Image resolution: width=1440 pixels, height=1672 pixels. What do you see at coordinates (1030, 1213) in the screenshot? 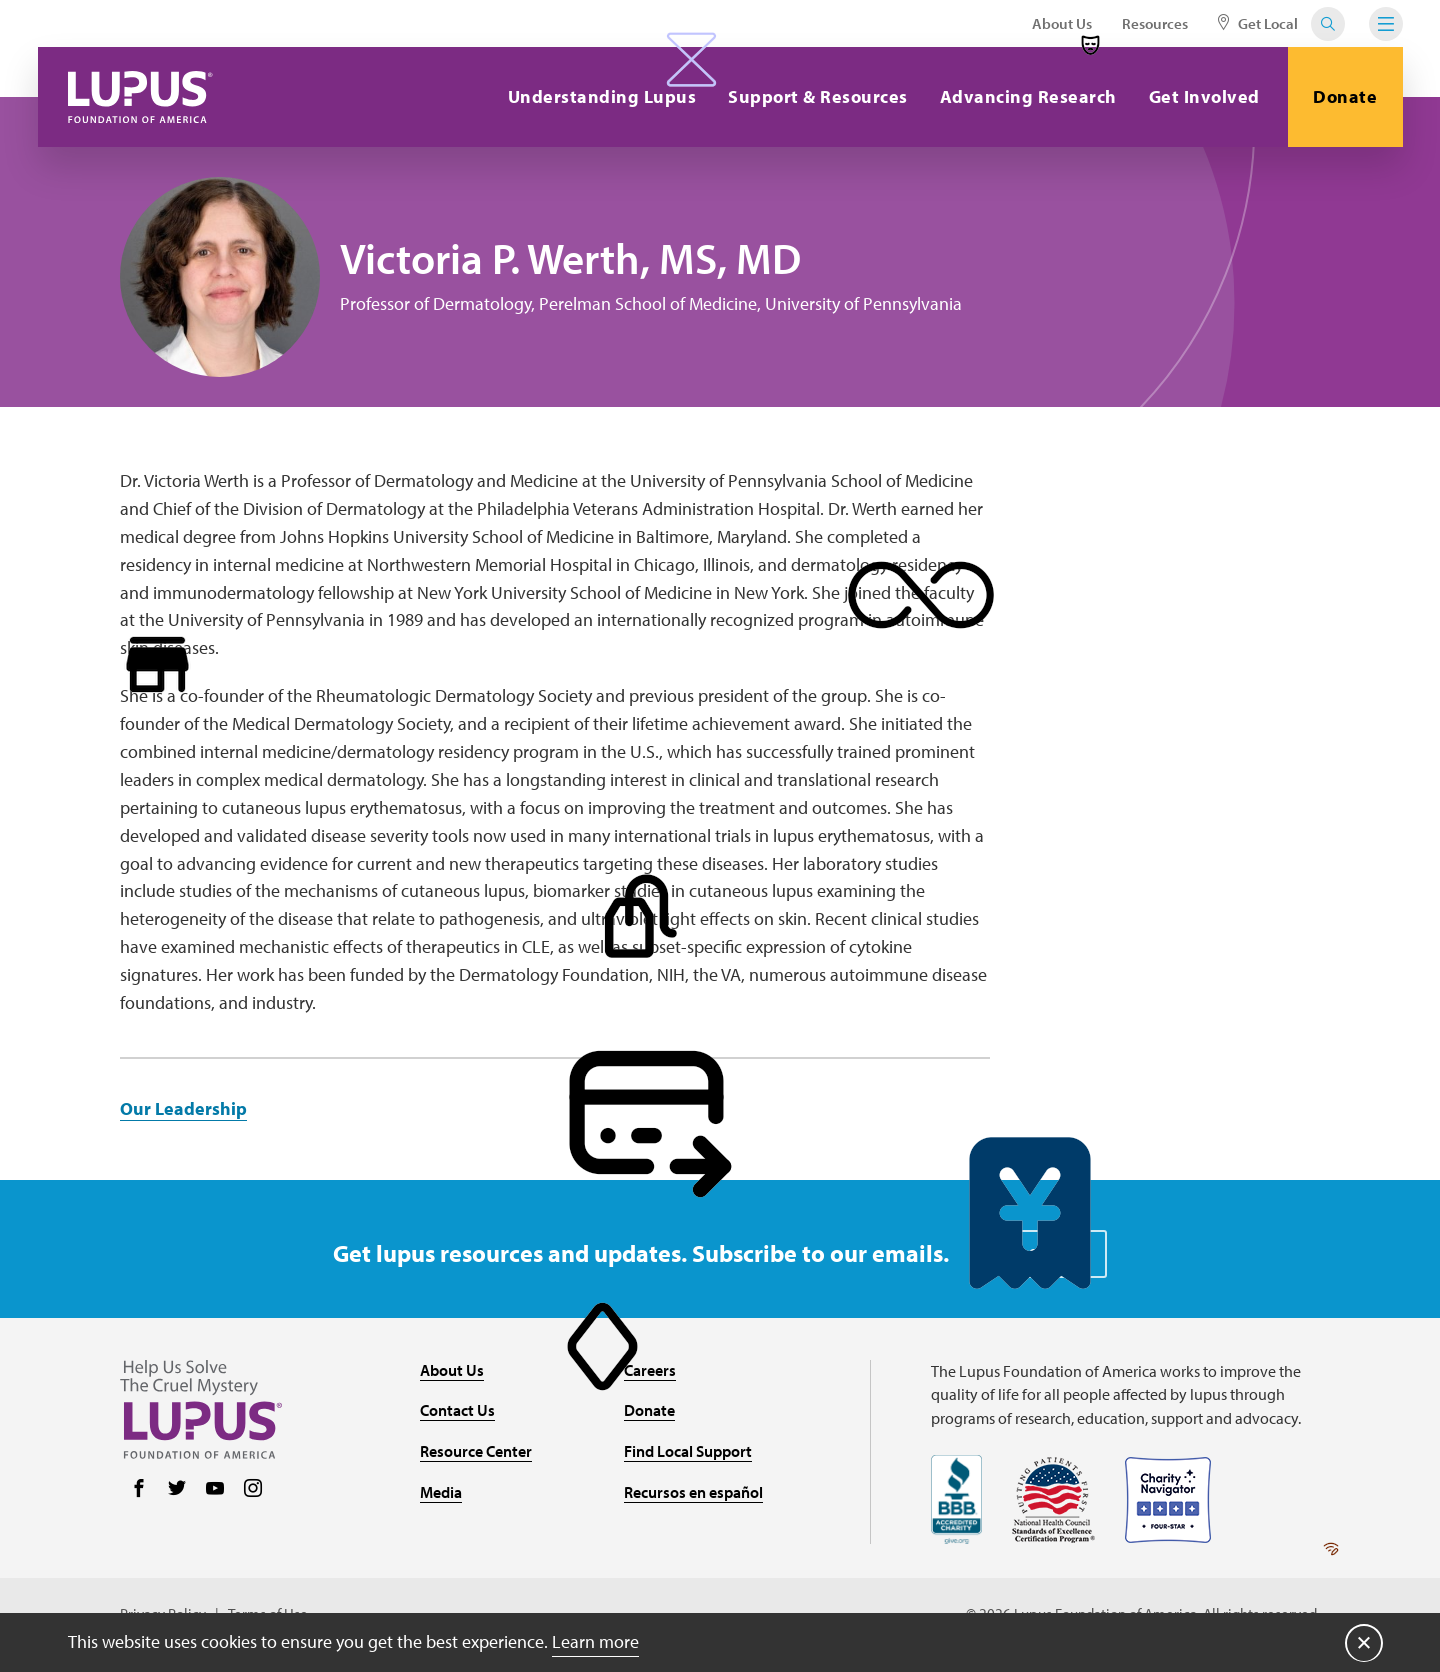
I see `view receipt or transaction in yuan currency` at bounding box center [1030, 1213].